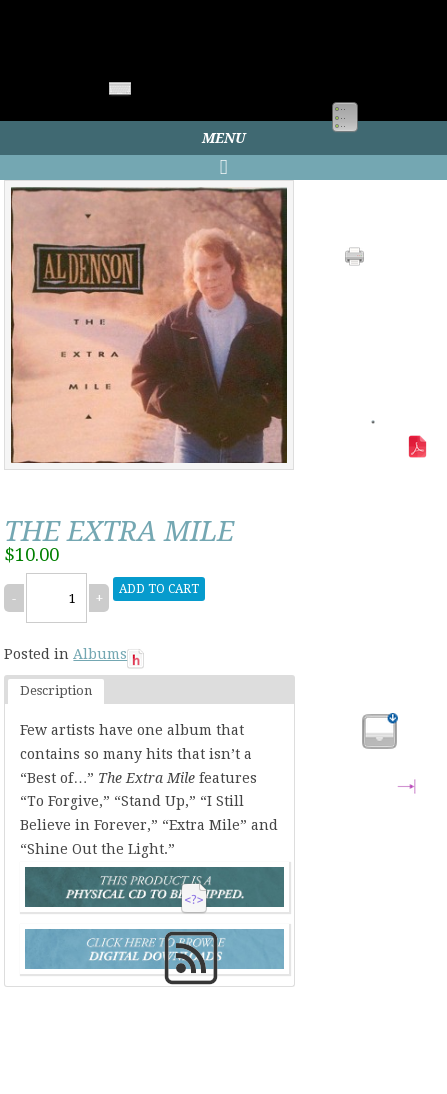  I want to click on access printer settings, so click(354, 256).